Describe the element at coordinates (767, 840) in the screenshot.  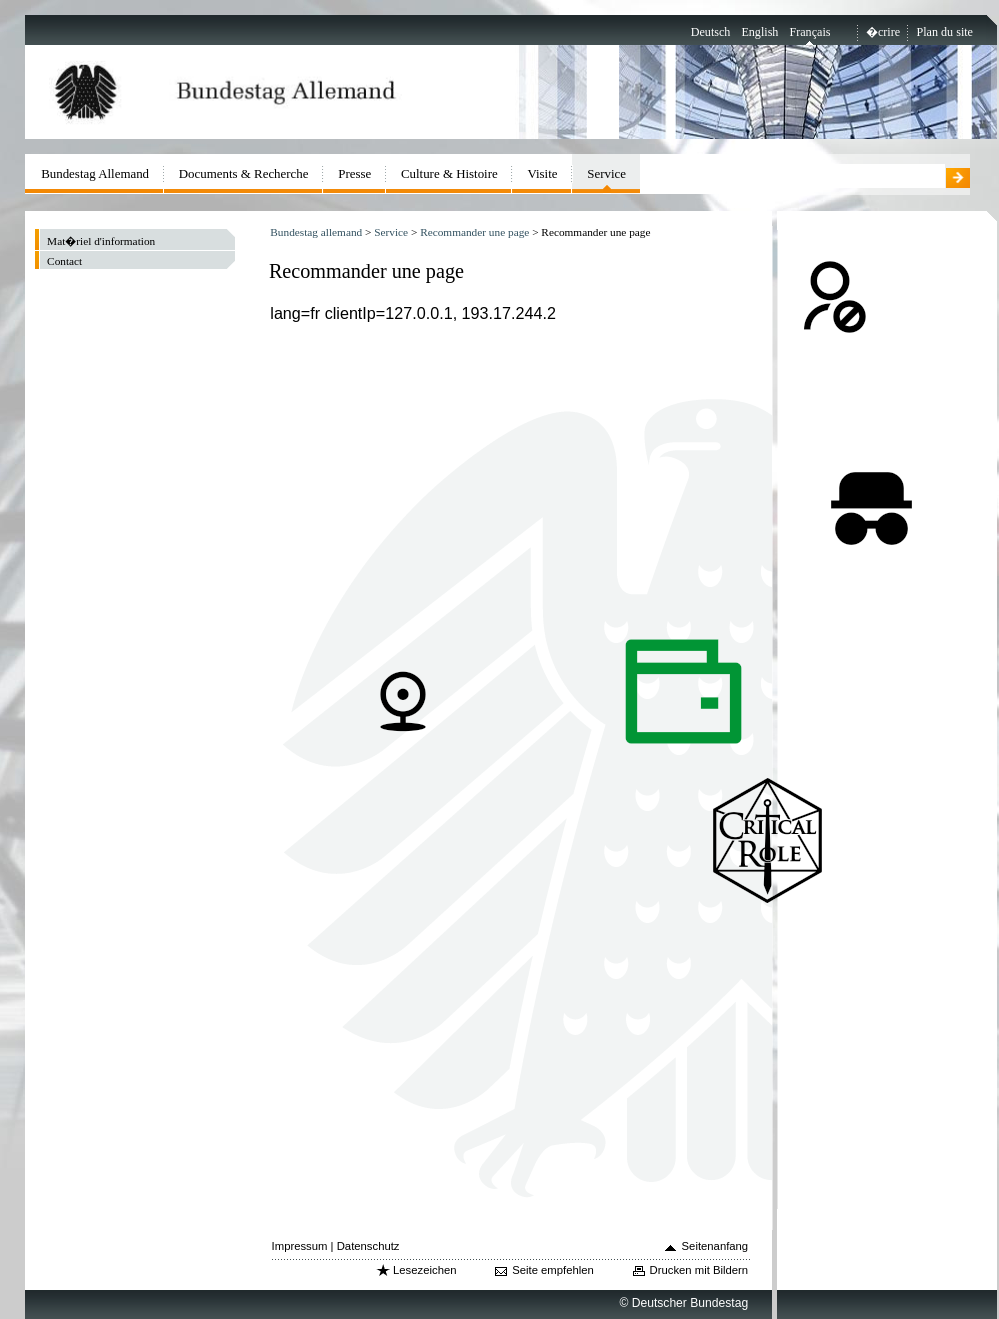
I see `critical role official logo` at that location.